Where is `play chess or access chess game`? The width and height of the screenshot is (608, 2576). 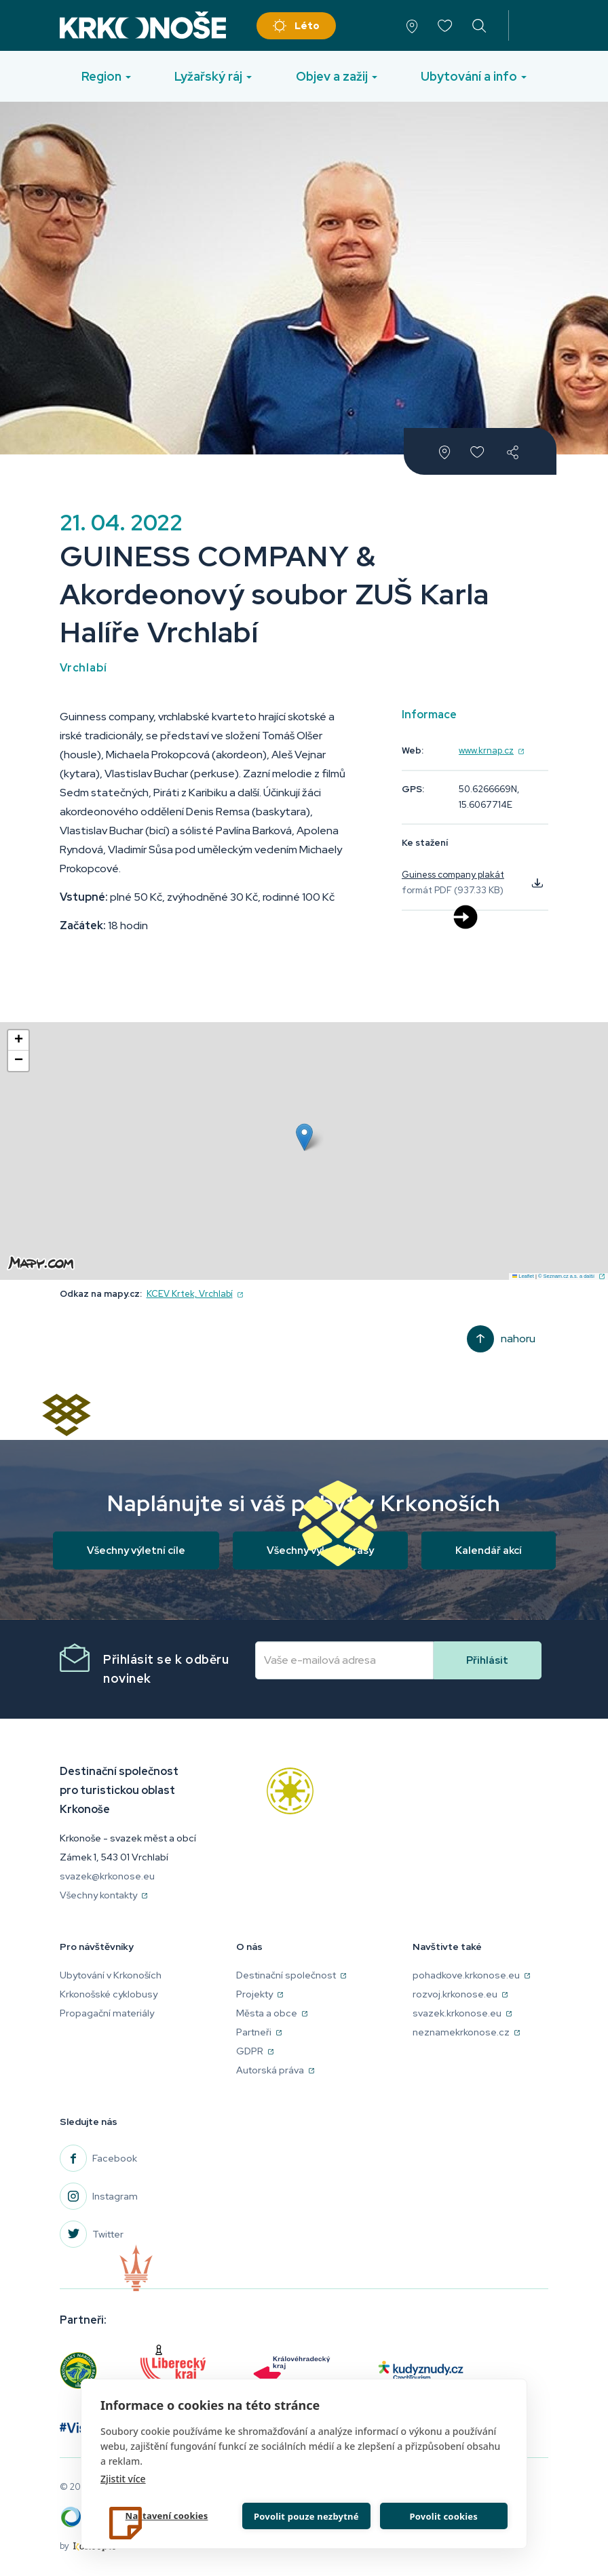 play chess or access chess game is located at coordinates (159, 2350).